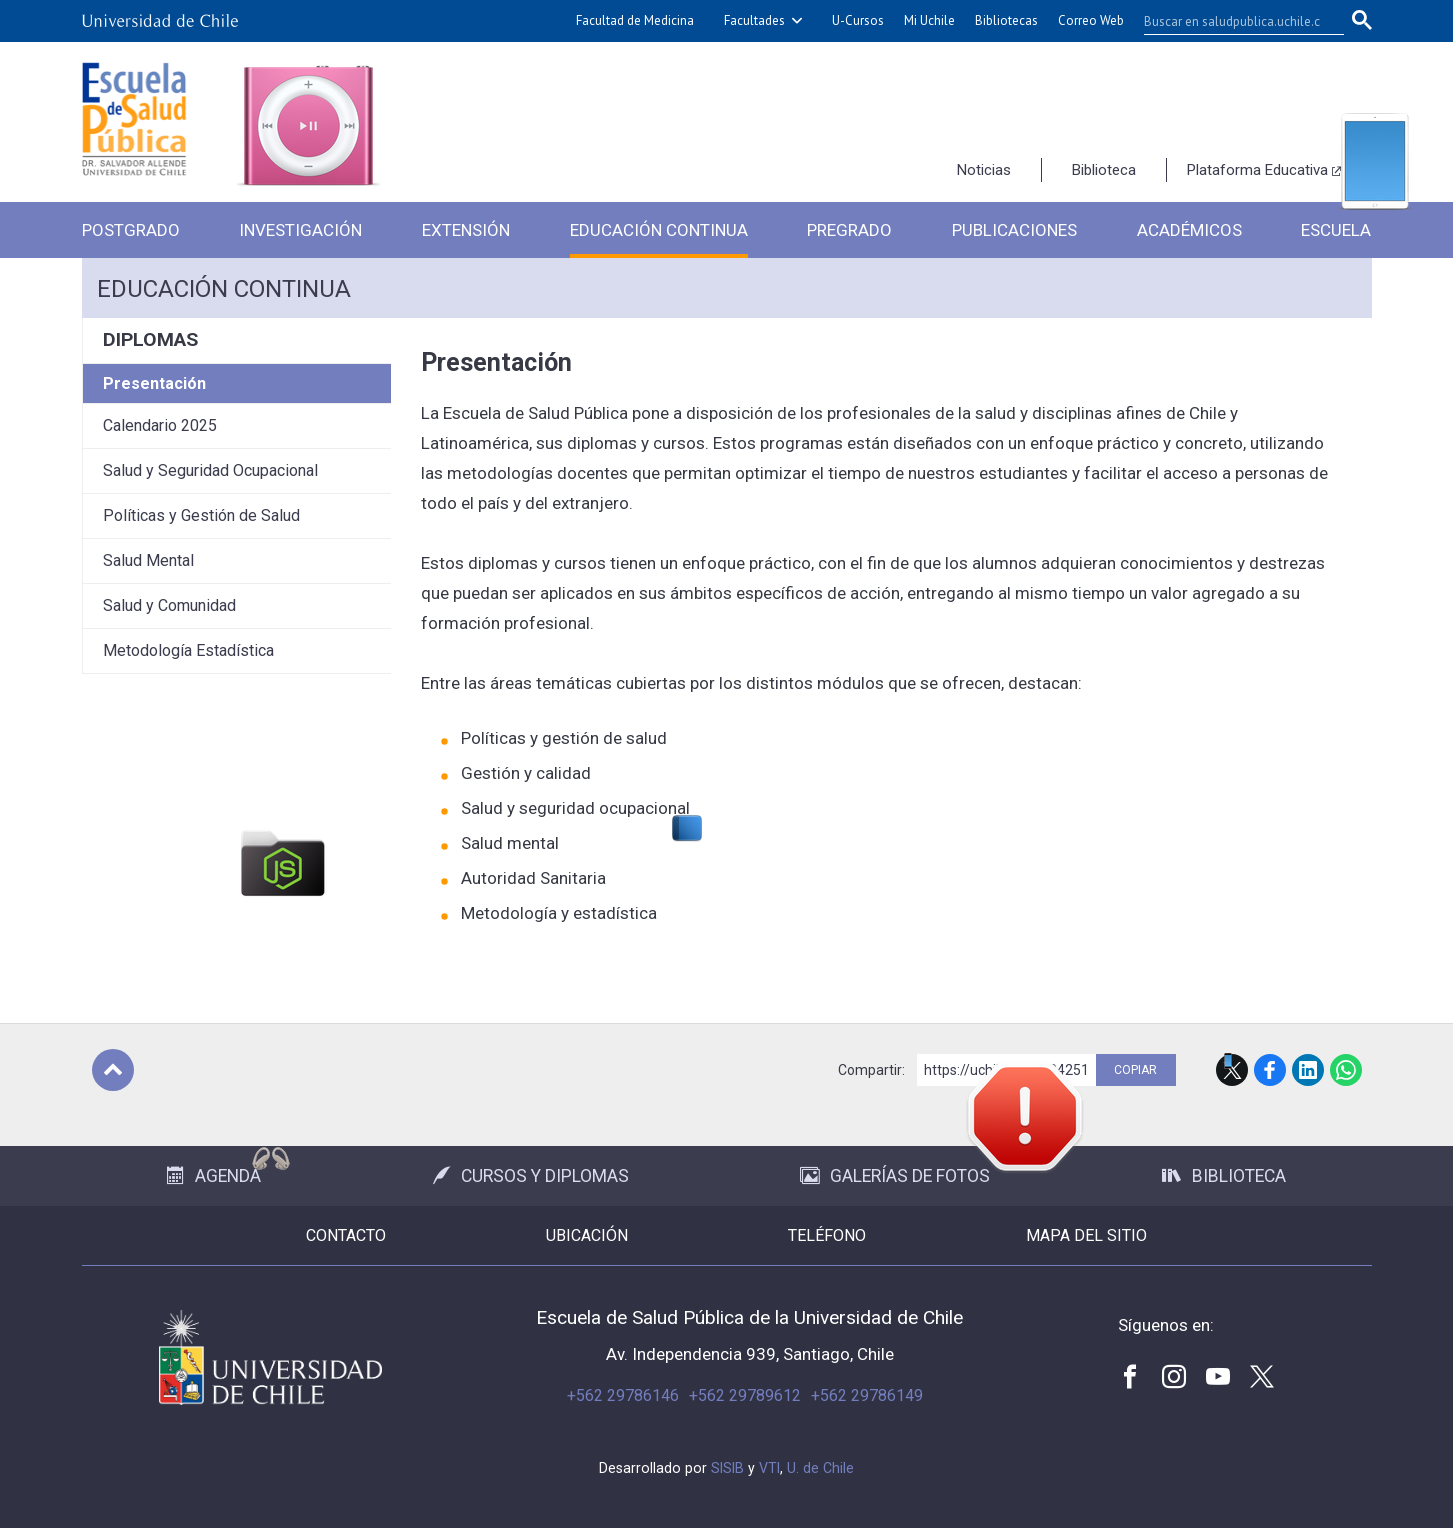 The image size is (1453, 1528). What do you see at coordinates (282, 865) in the screenshot?
I see `folder containing node.js project files` at bounding box center [282, 865].